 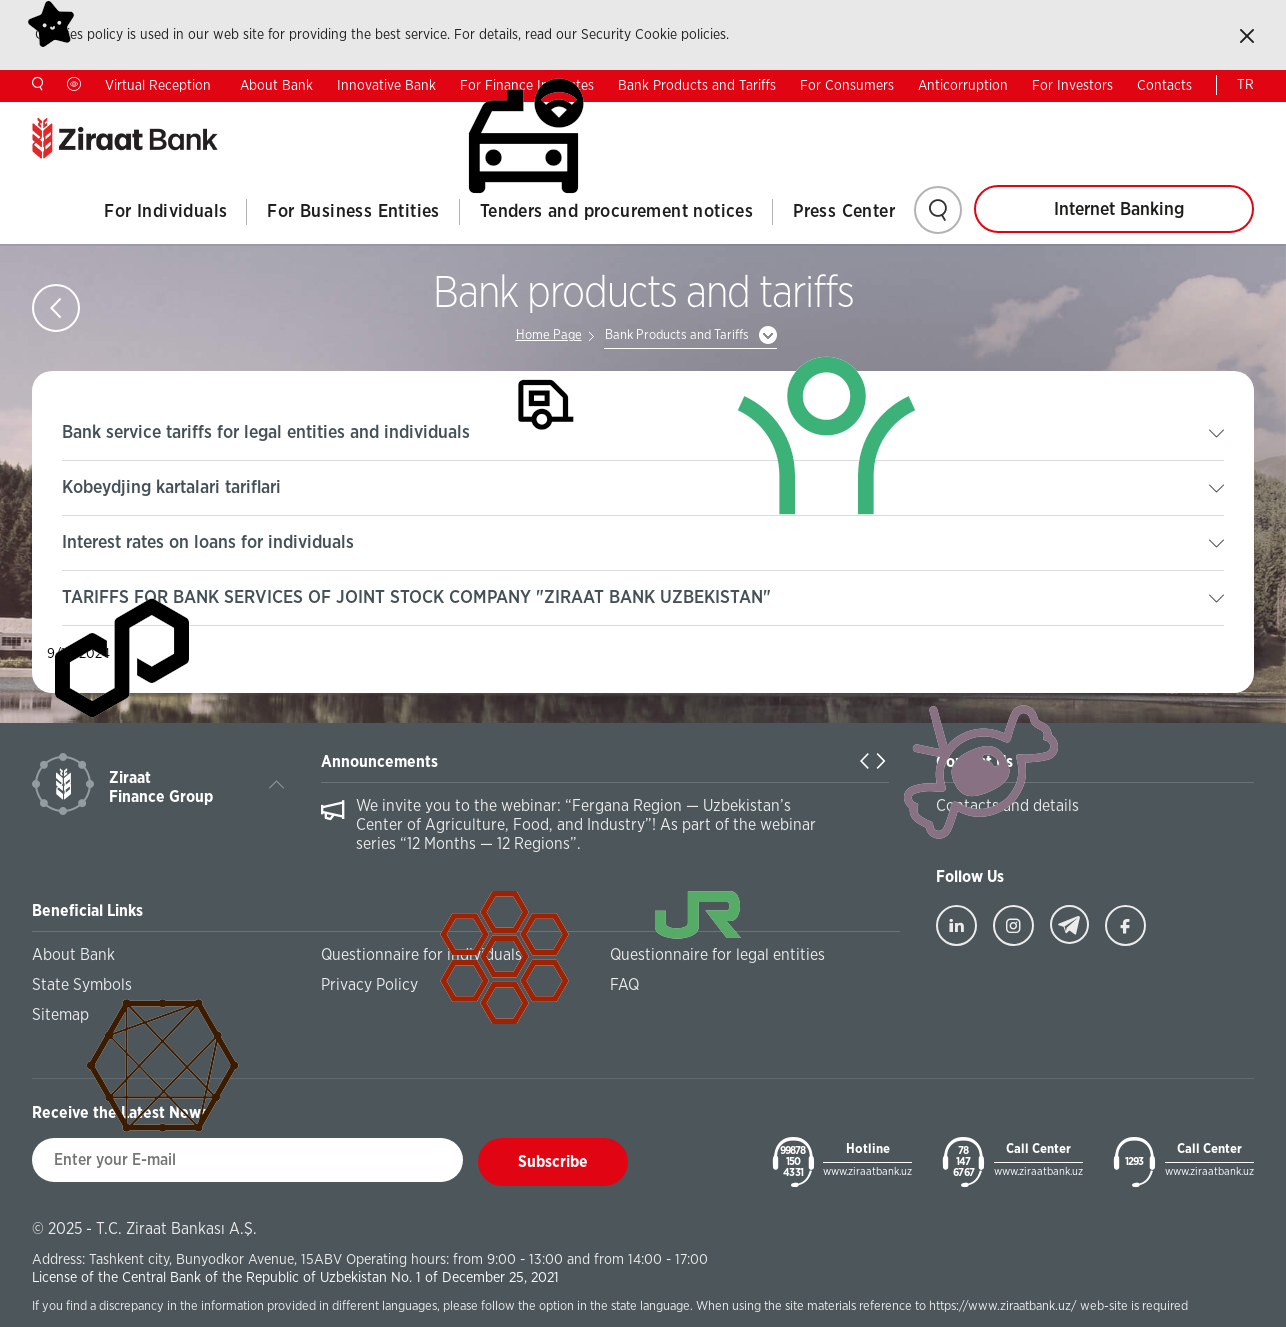 What do you see at coordinates (981, 772) in the screenshot?
I see `suitest logo - test automation platform branding` at bounding box center [981, 772].